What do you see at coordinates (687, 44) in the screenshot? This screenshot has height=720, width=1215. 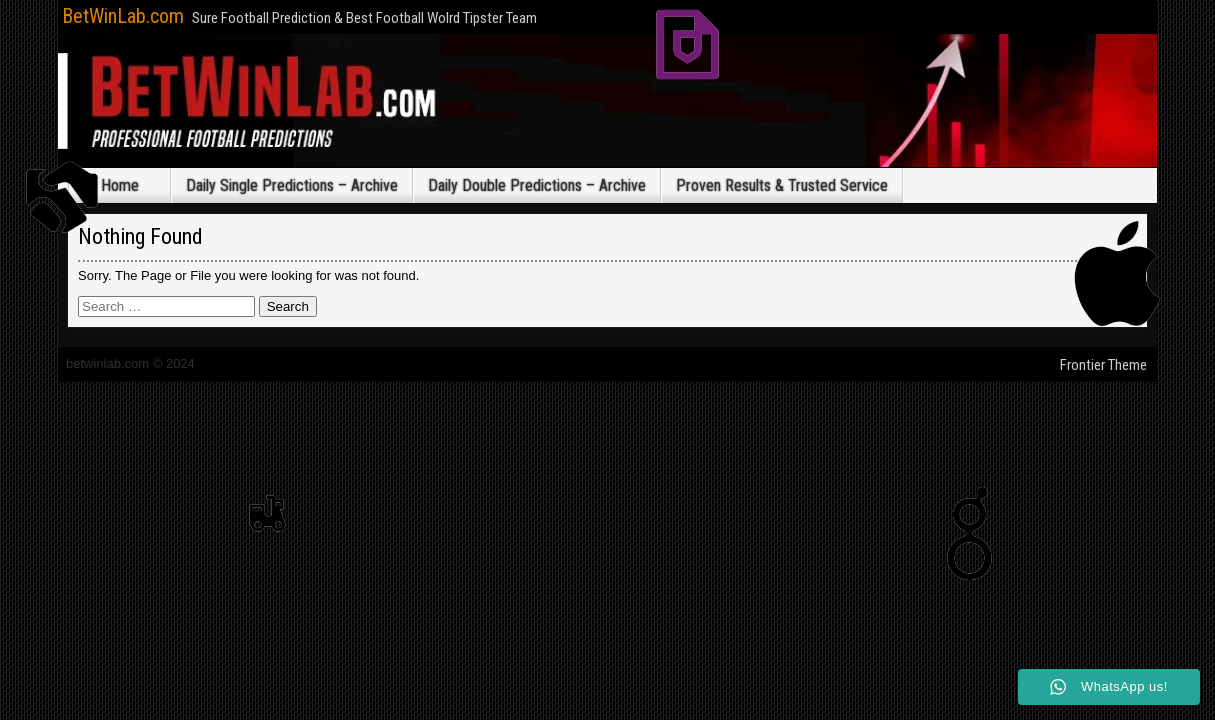 I see `view protected or secured document` at bounding box center [687, 44].